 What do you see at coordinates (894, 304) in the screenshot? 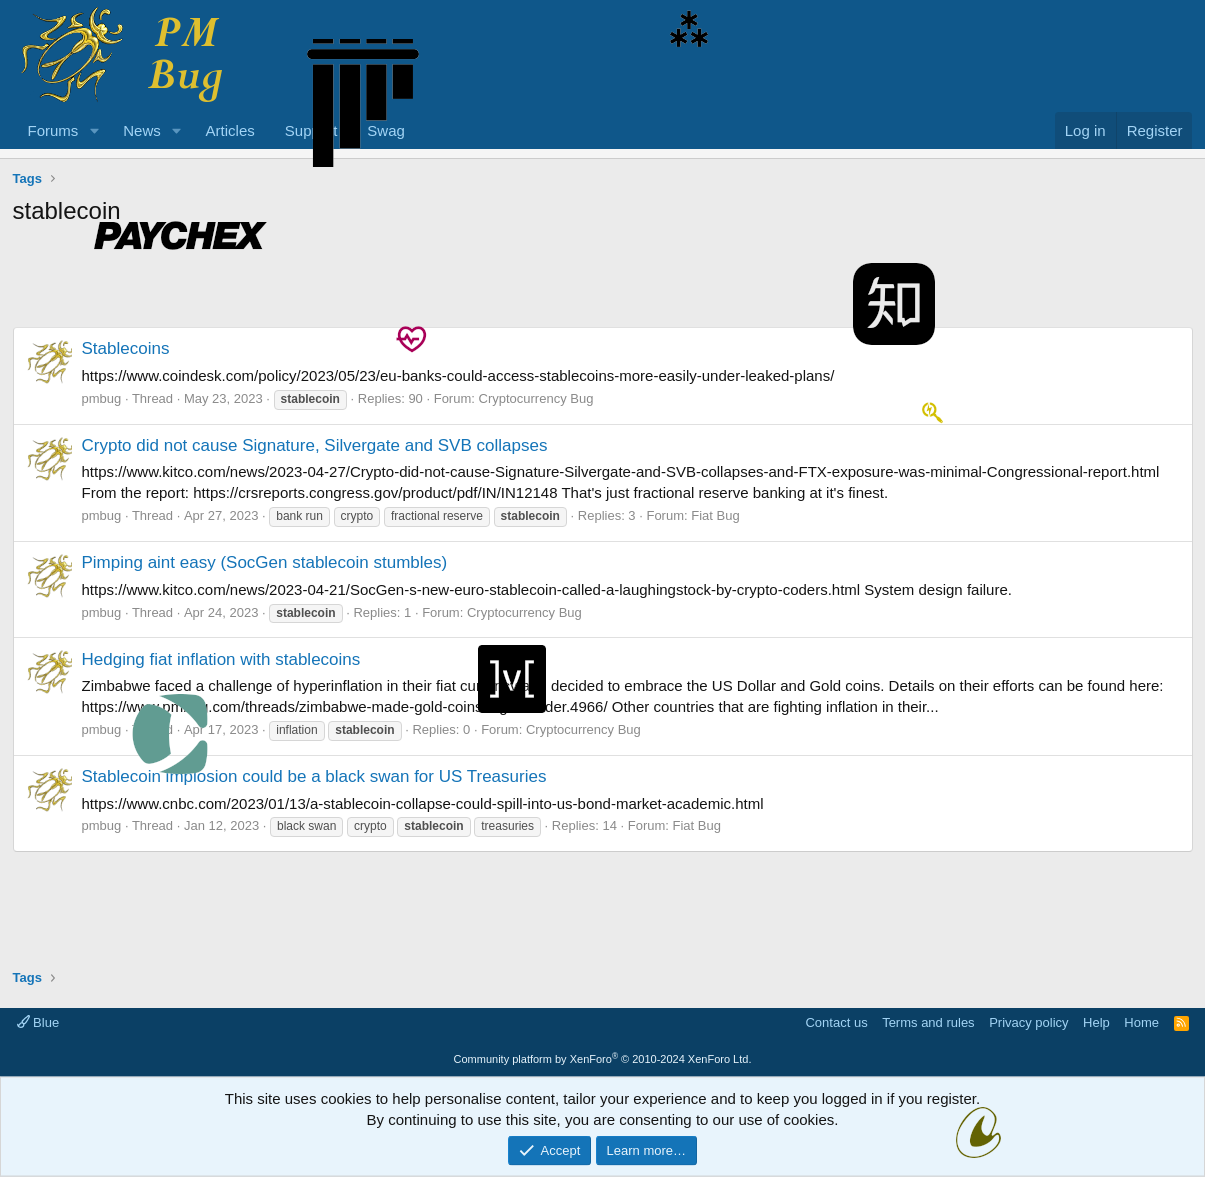
I see `open zhihu app` at bounding box center [894, 304].